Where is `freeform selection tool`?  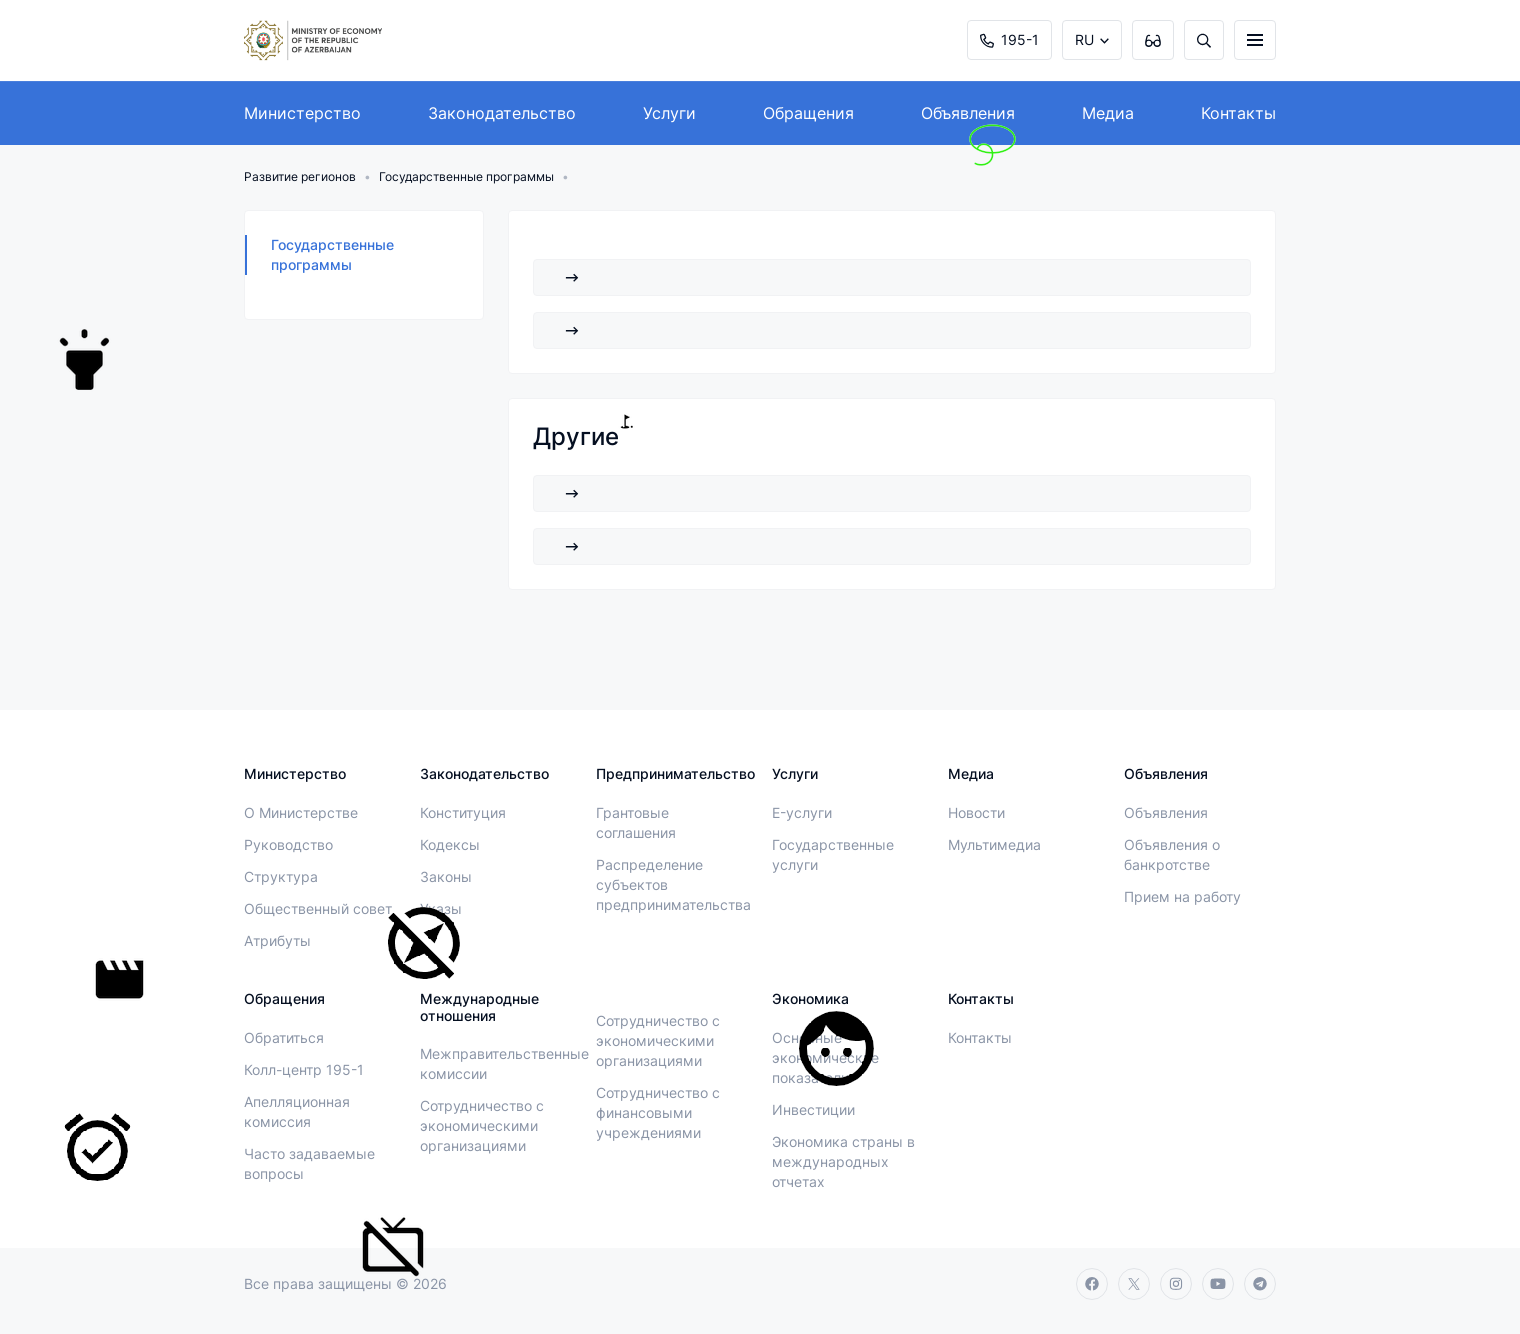
freeform selection tool is located at coordinates (992, 142).